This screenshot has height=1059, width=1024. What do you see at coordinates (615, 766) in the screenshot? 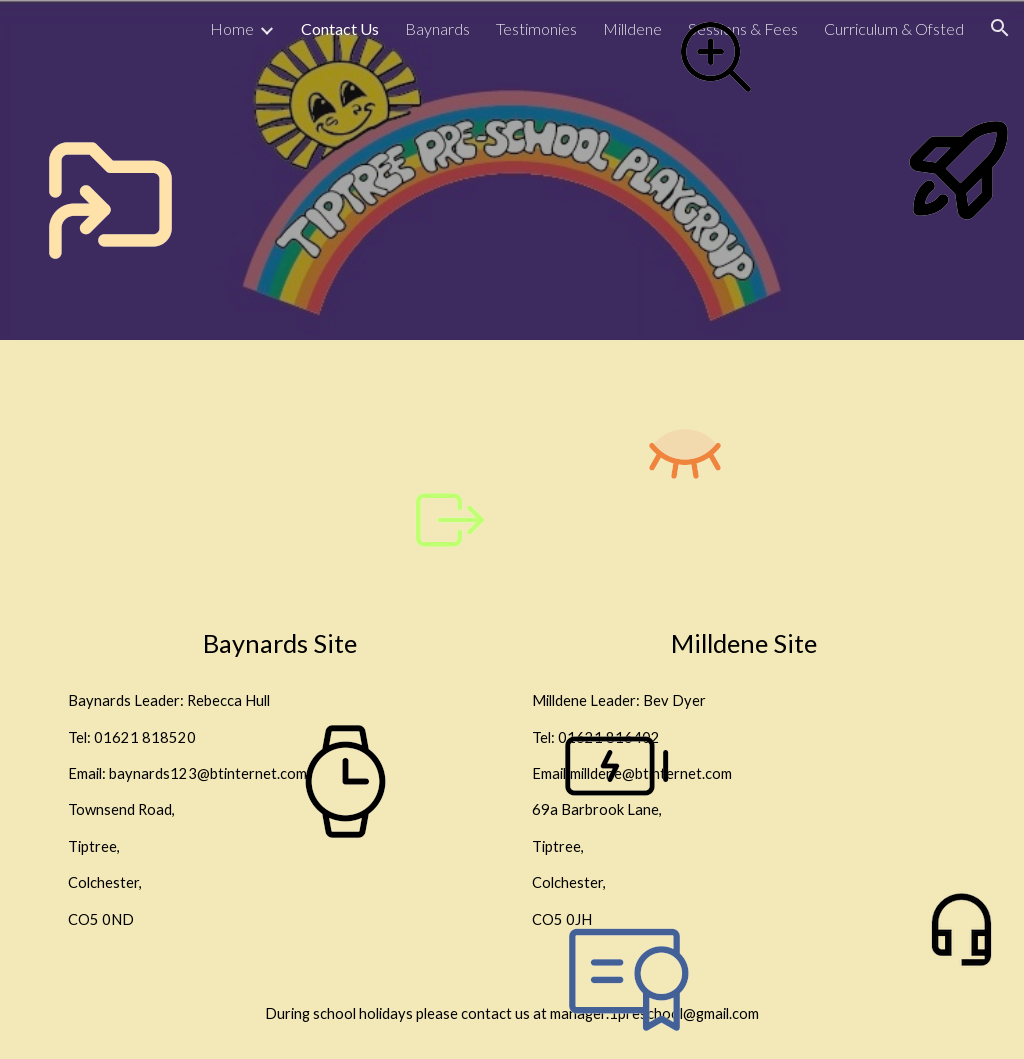
I see `indicates device is currently charging` at bounding box center [615, 766].